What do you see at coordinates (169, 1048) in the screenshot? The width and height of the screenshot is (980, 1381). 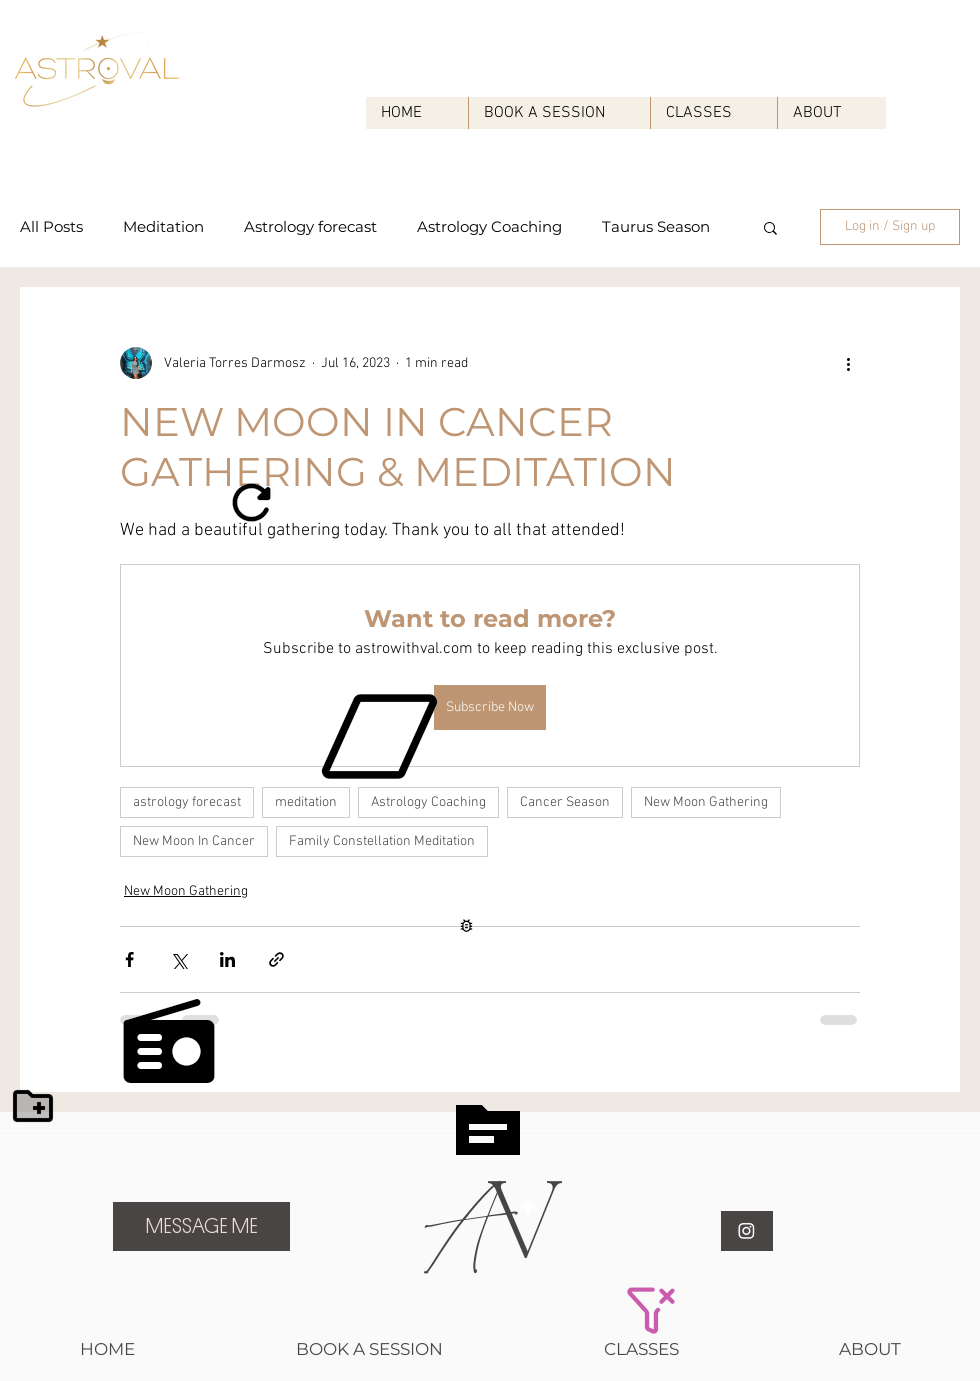 I see `open radio or audio streaming` at bounding box center [169, 1048].